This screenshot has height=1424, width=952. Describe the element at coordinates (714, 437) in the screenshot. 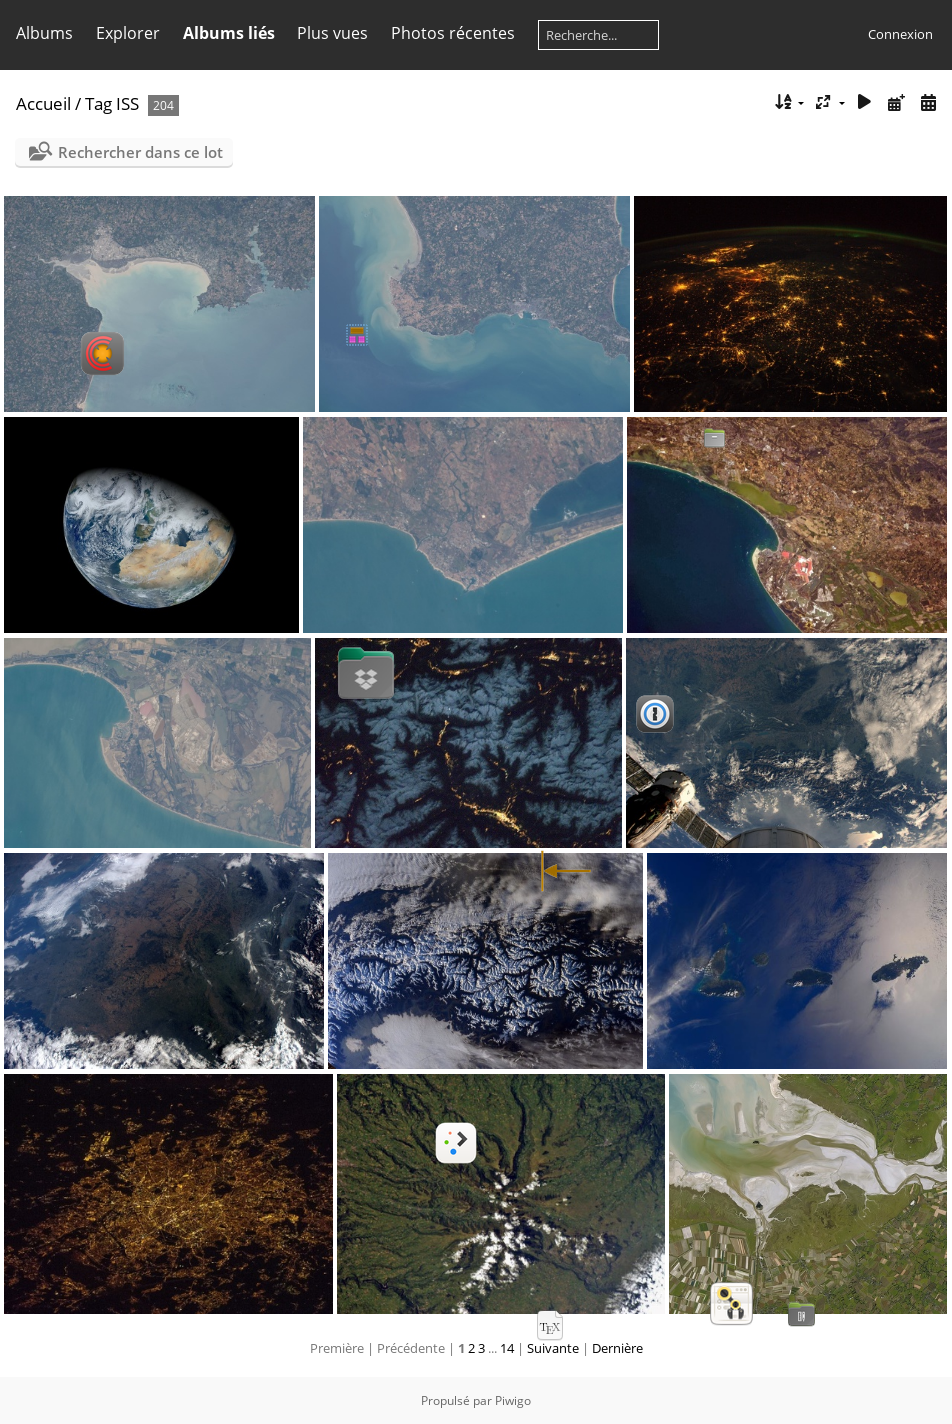

I see `open file manager application` at that location.